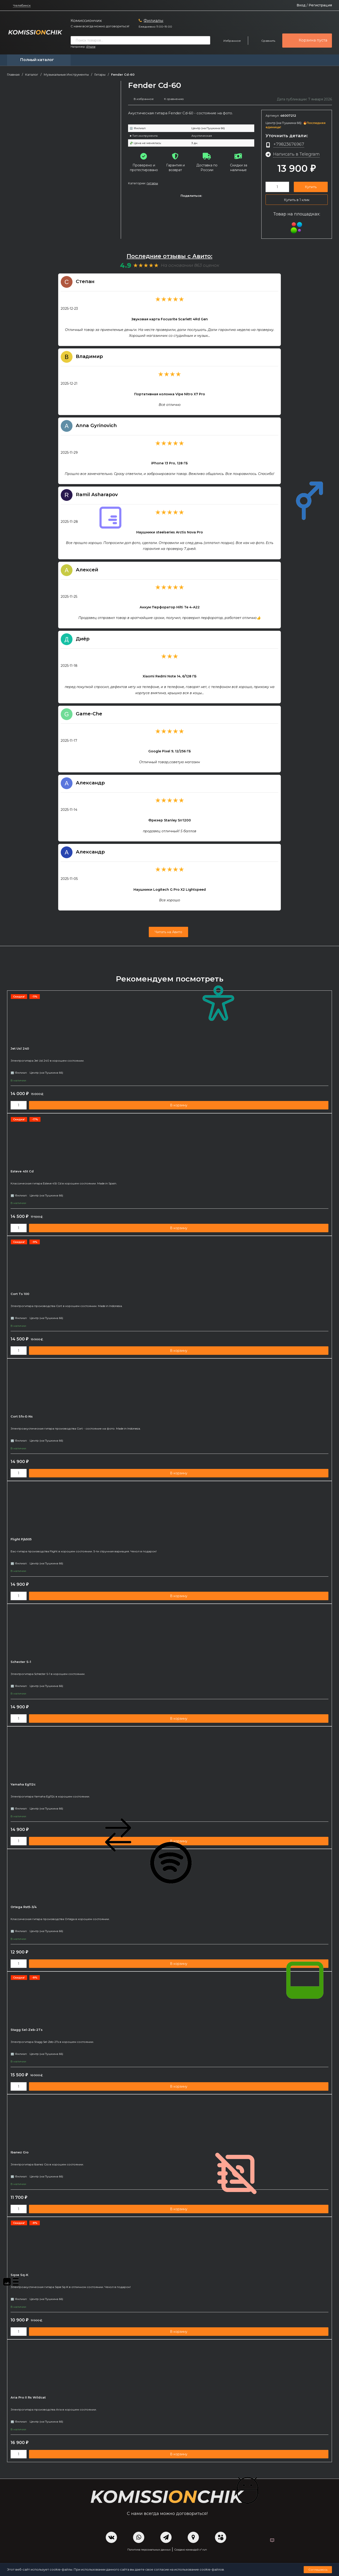 The height and width of the screenshot is (2576, 339). What do you see at coordinates (11, 2282) in the screenshot?
I see `view media with text description` at bounding box center [11, 2282].